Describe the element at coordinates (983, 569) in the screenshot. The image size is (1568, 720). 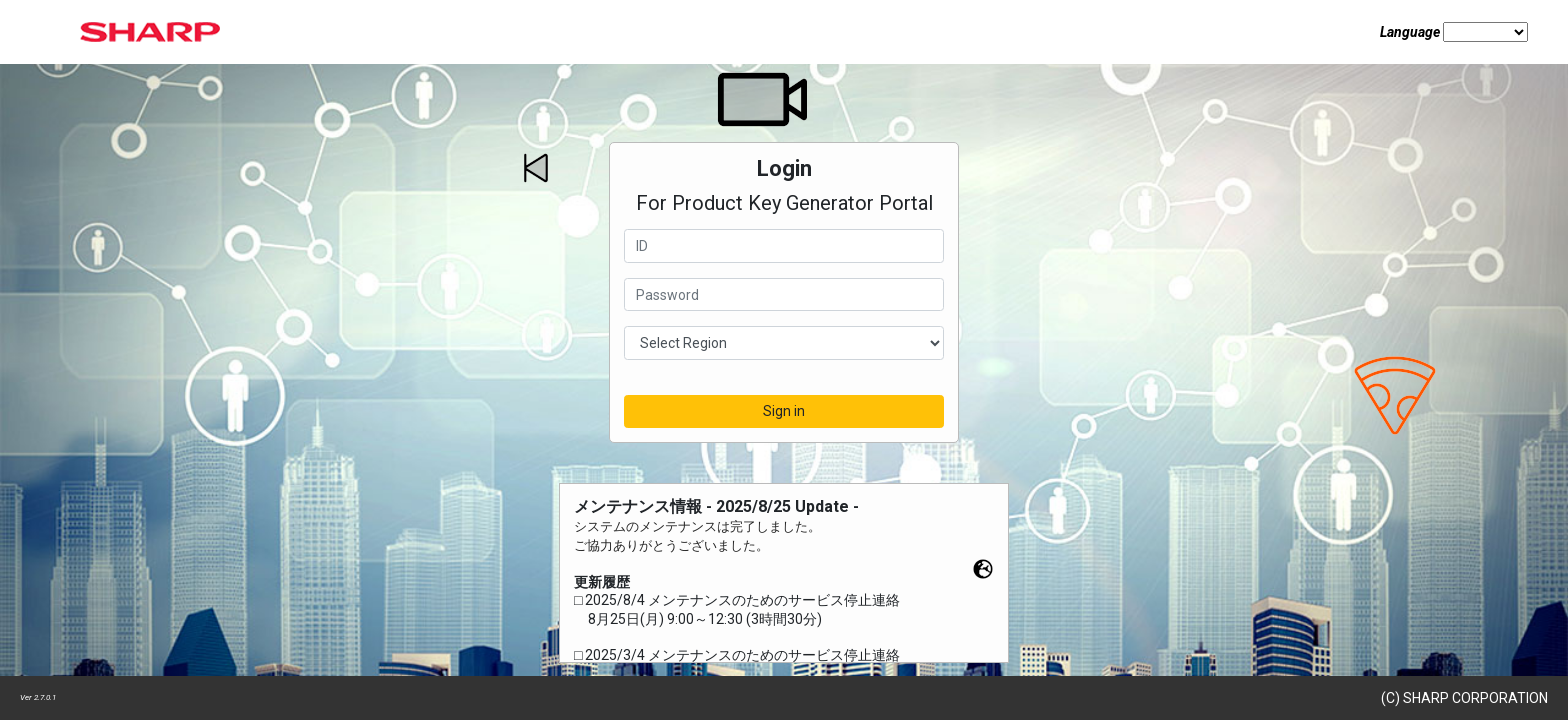
I see `select europe as your region` at that location.